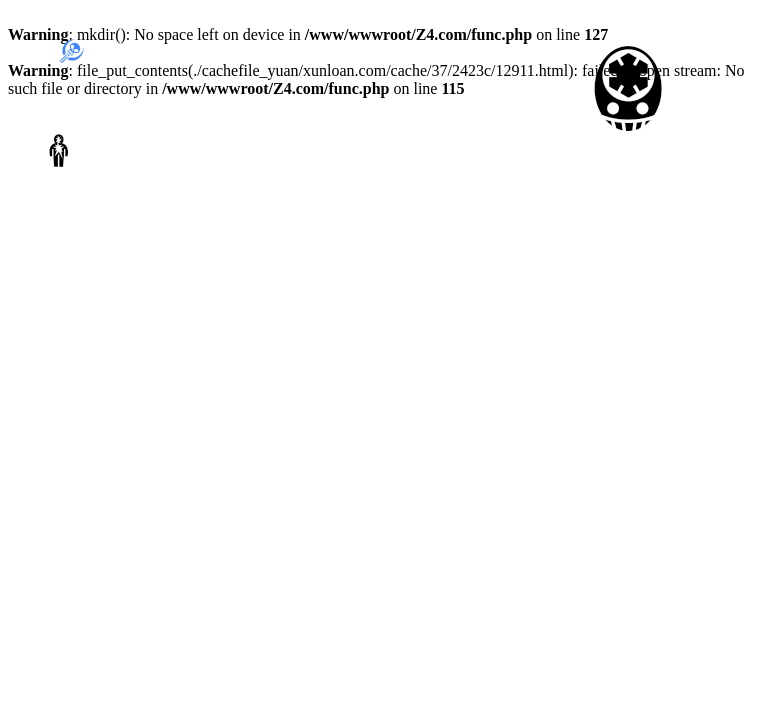 Image resolution: width=768 pixels, height=720 pixels. Describe the element at coordinates (72, 51) in the screenshot. I see `select necromancer or dark mage class` at that location.